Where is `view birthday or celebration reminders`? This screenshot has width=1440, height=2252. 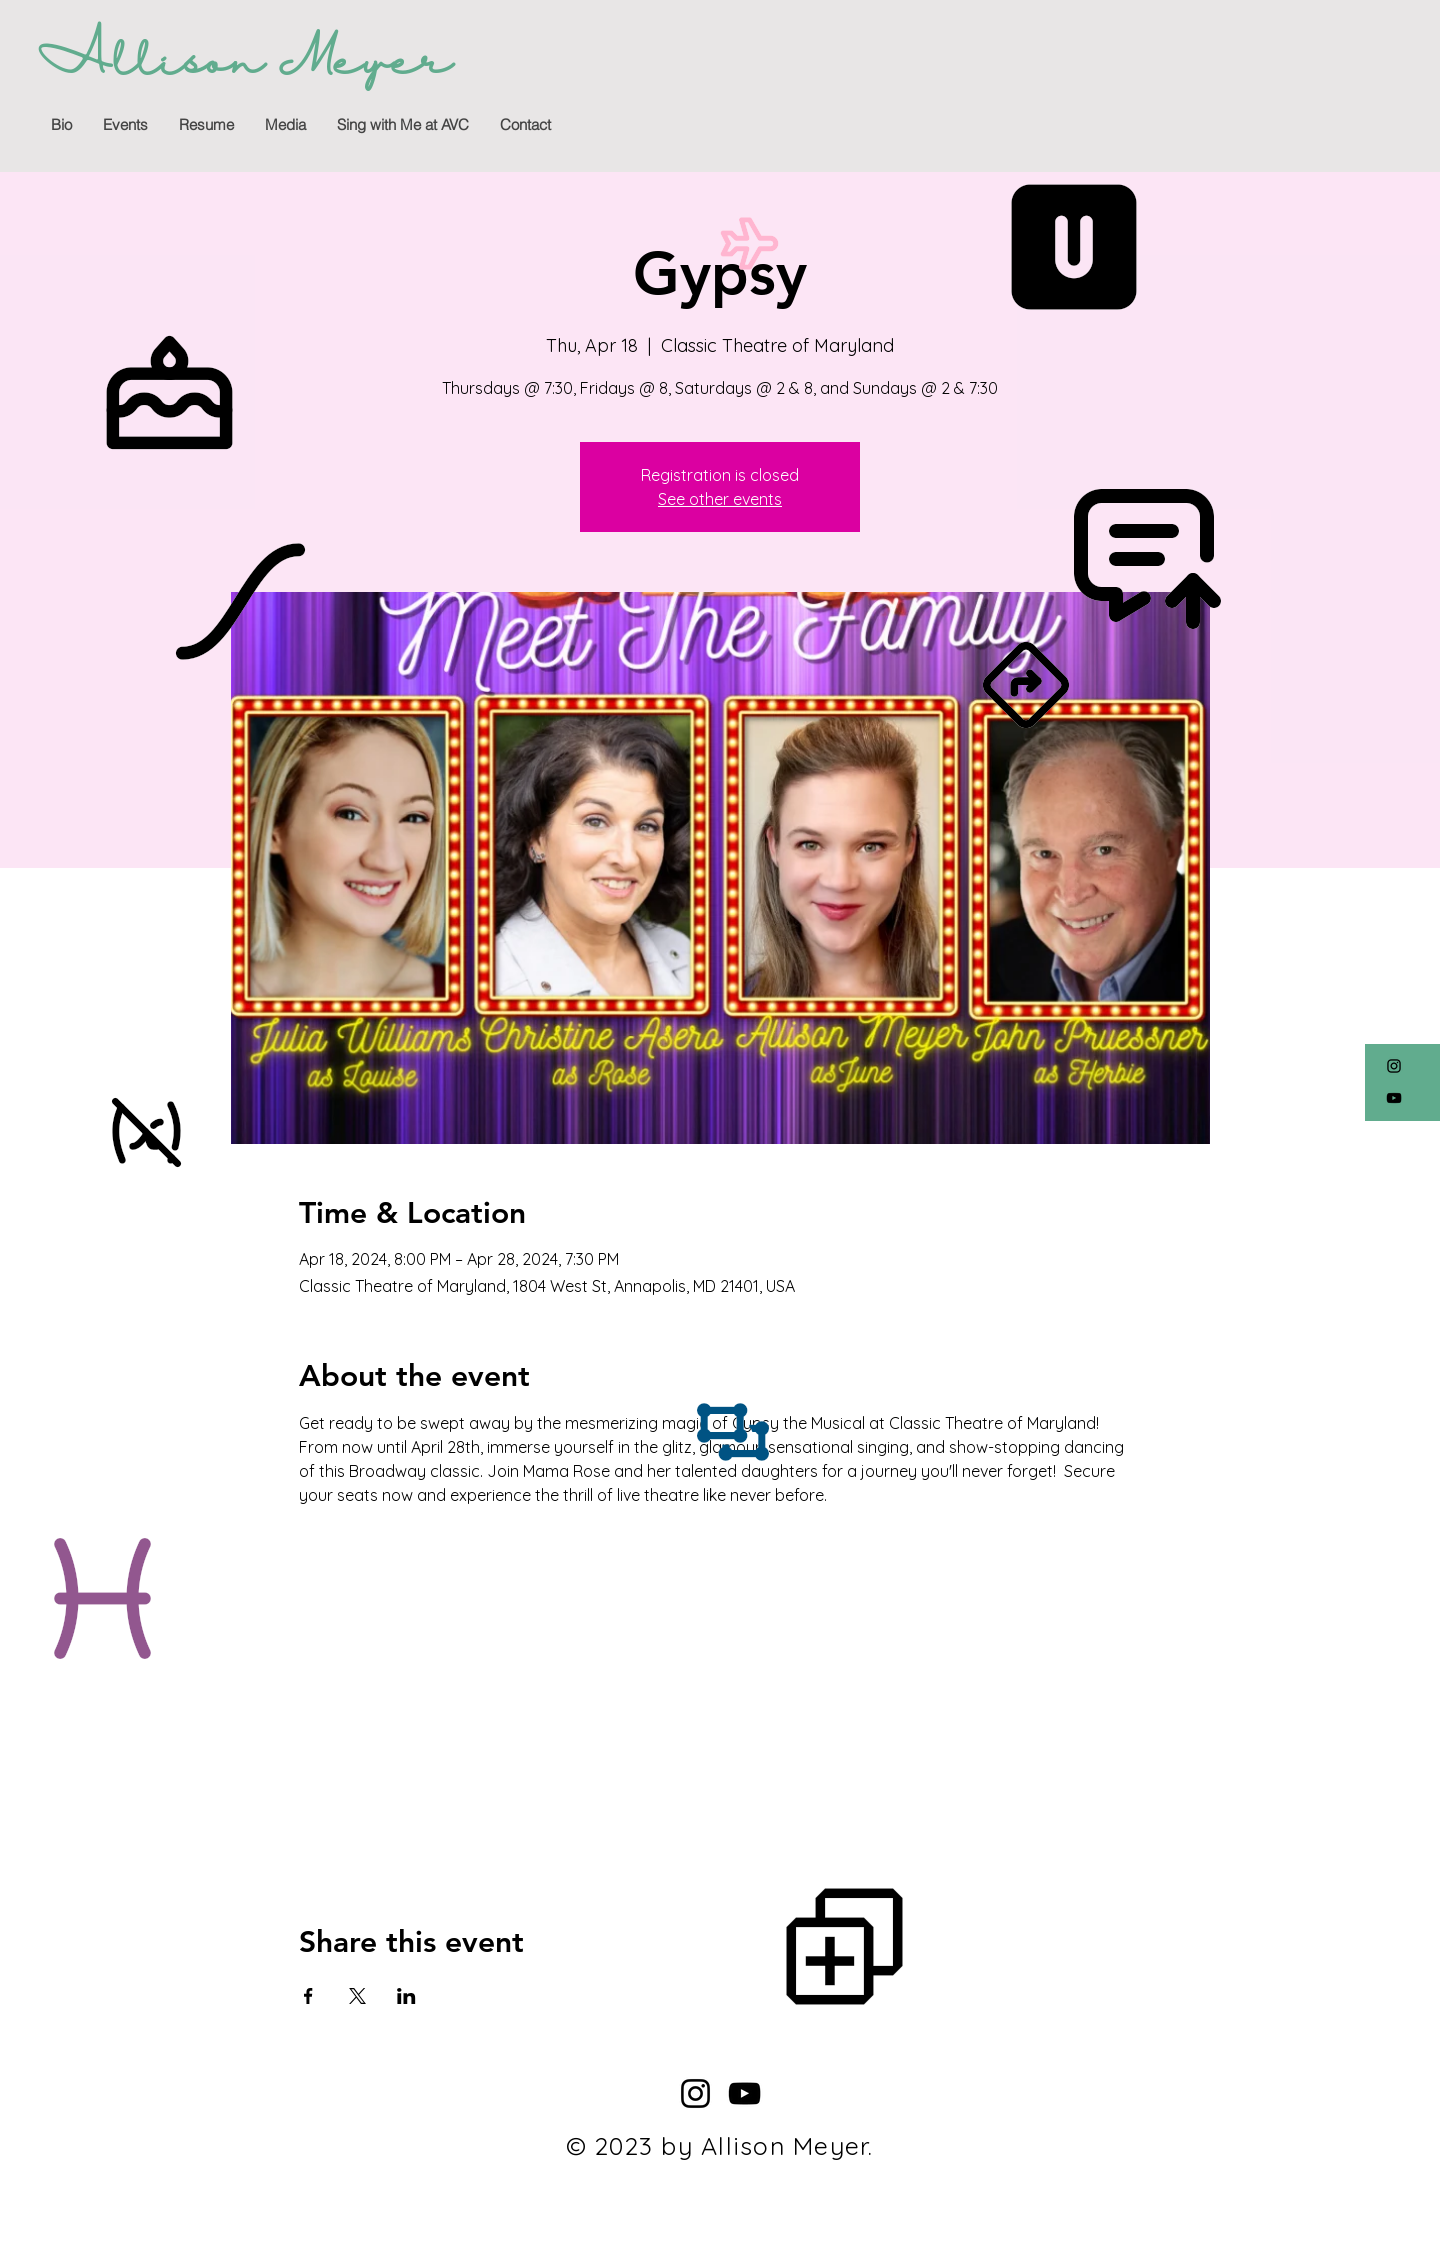
view birthday or celebration reminders is located at coordinates (169, 392).